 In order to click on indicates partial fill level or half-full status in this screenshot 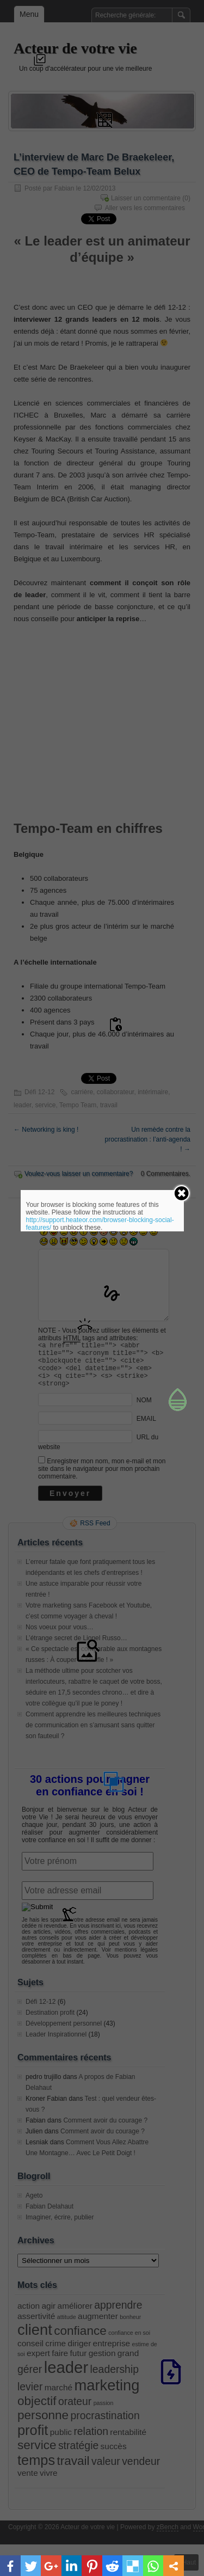, I will do `click(177, 1400)`.